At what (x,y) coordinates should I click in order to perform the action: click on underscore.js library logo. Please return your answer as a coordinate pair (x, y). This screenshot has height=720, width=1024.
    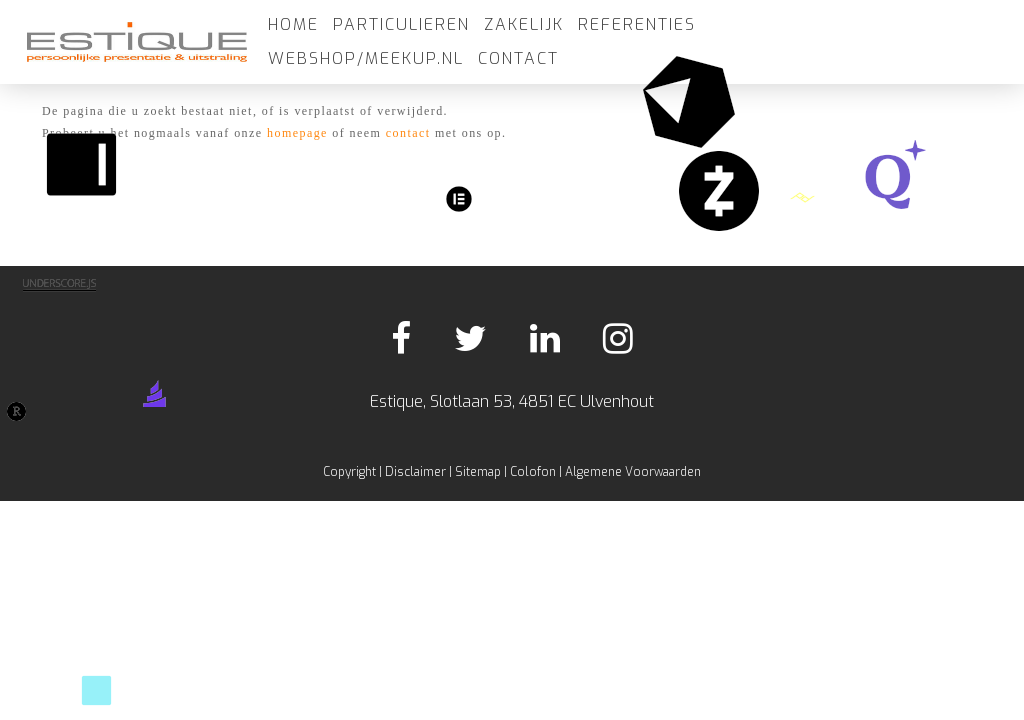
    Looking at the image, I should click on (59, 285).